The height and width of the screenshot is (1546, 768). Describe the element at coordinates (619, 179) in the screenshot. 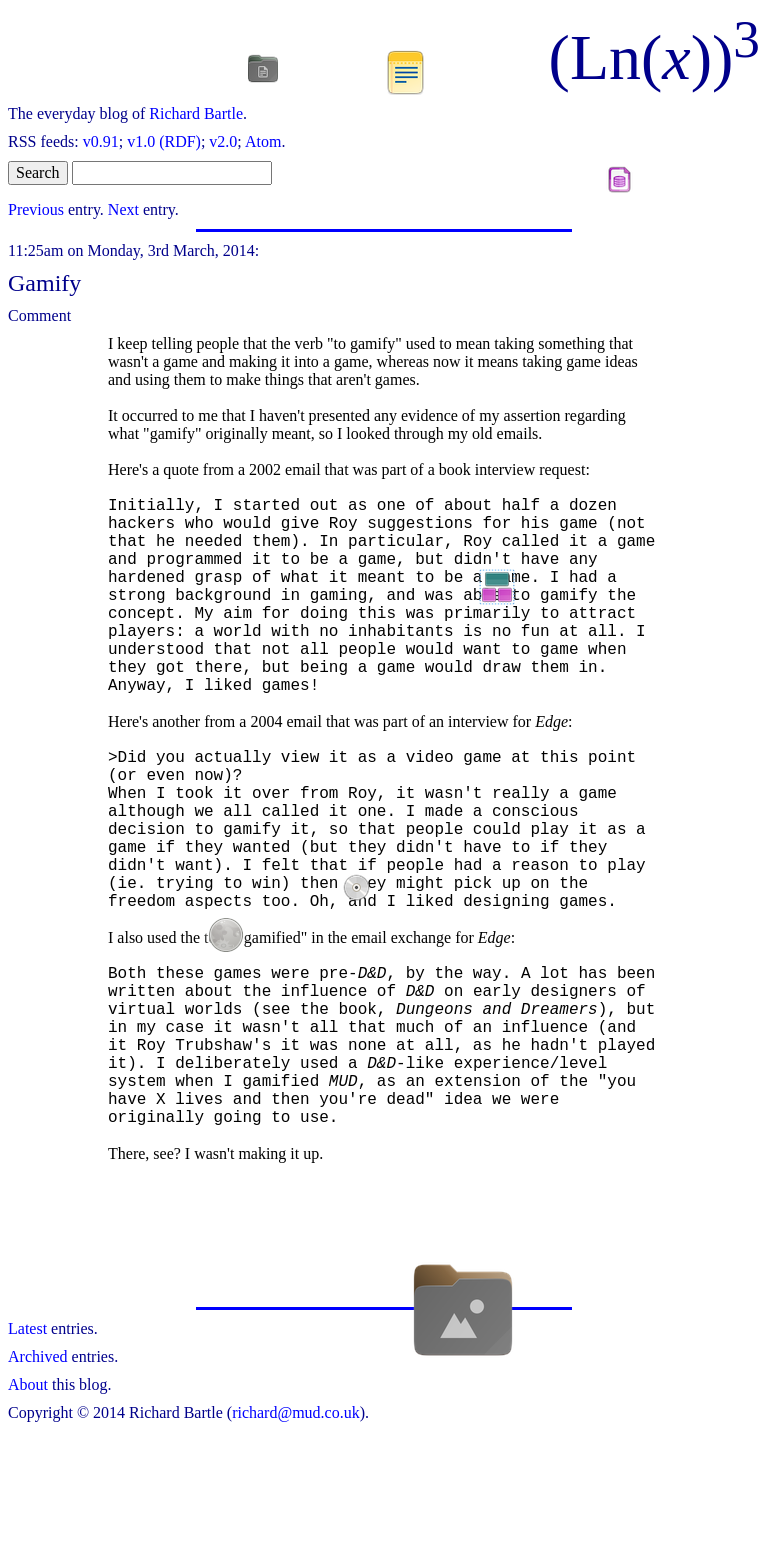

I see `open a database template file` at that location.